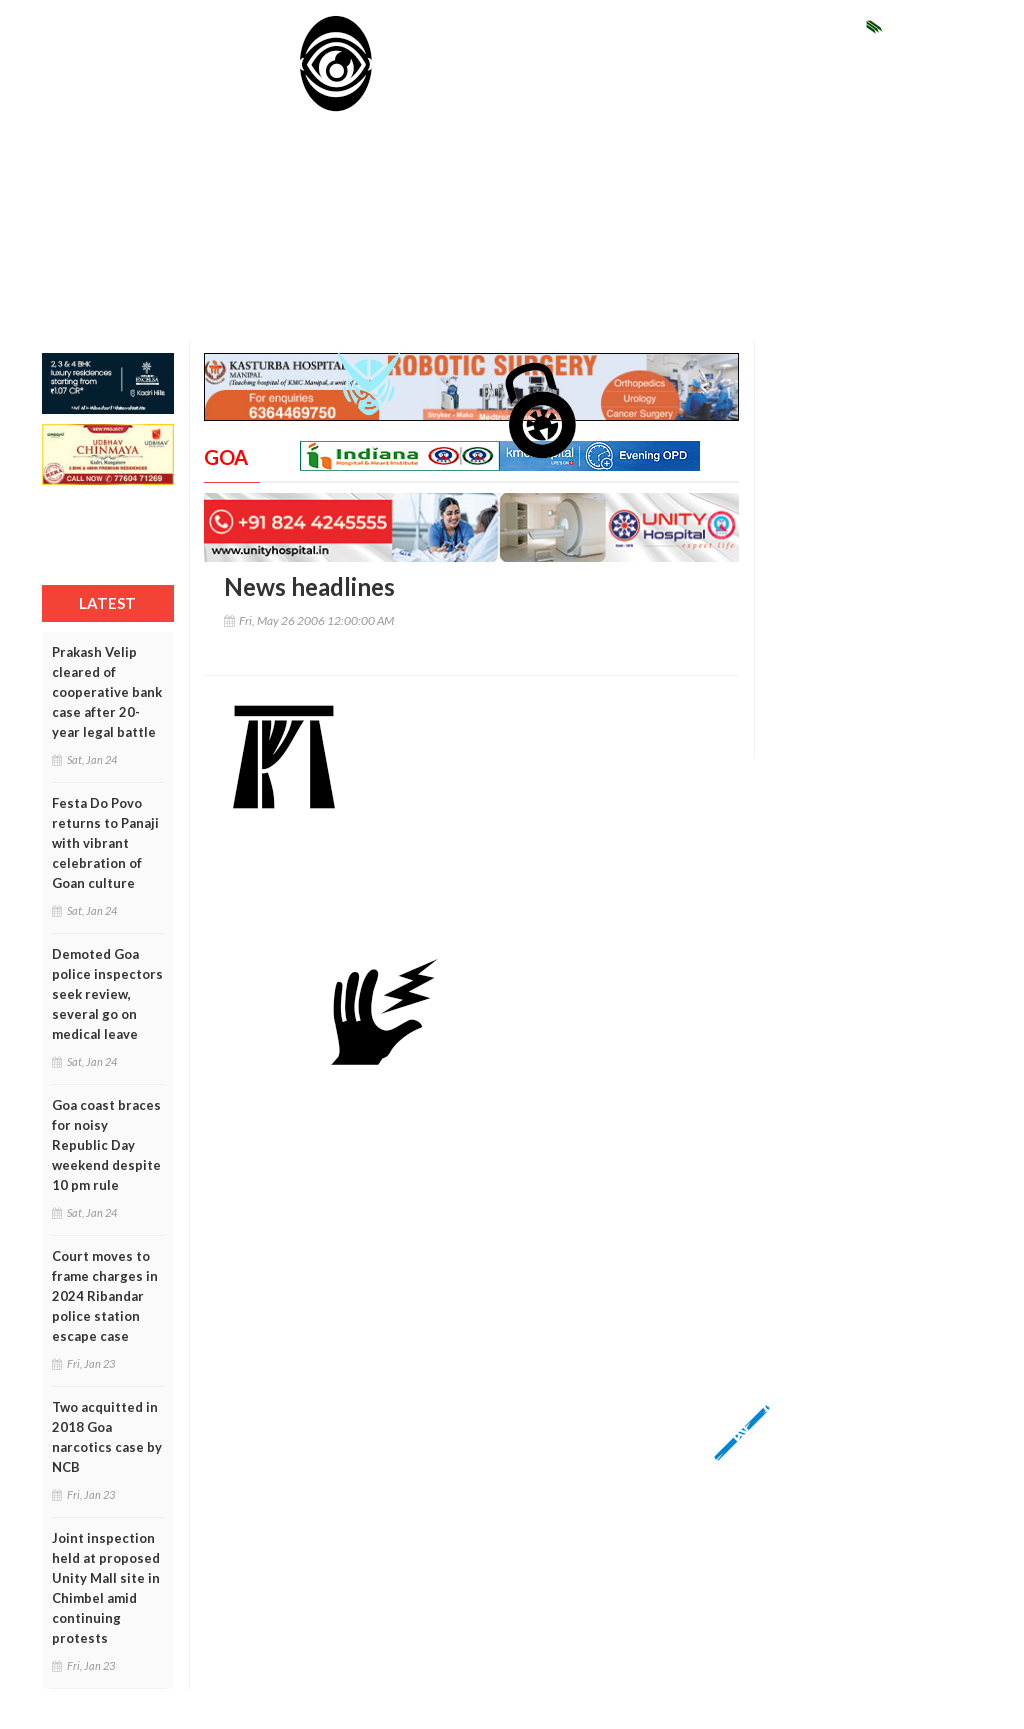 This screenshot has height=1729, width=1024. What do you see at coordinates (369, 383) in the screenshot?
I see `select quick or agile character class` at bounding box center [369, 383].